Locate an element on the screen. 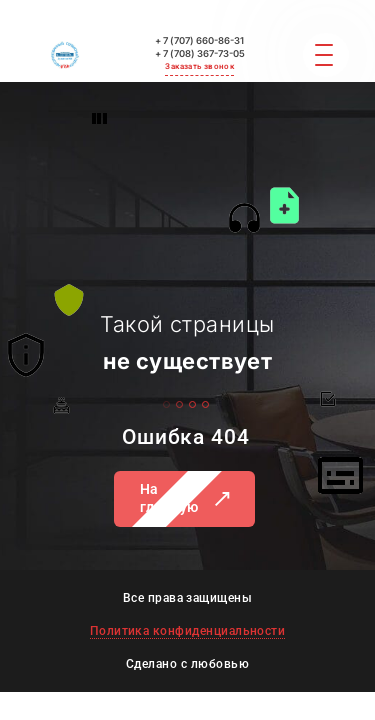 The height and width of the screenshot is (720, 375). mark item as complete is located at coordinates (328, 399).